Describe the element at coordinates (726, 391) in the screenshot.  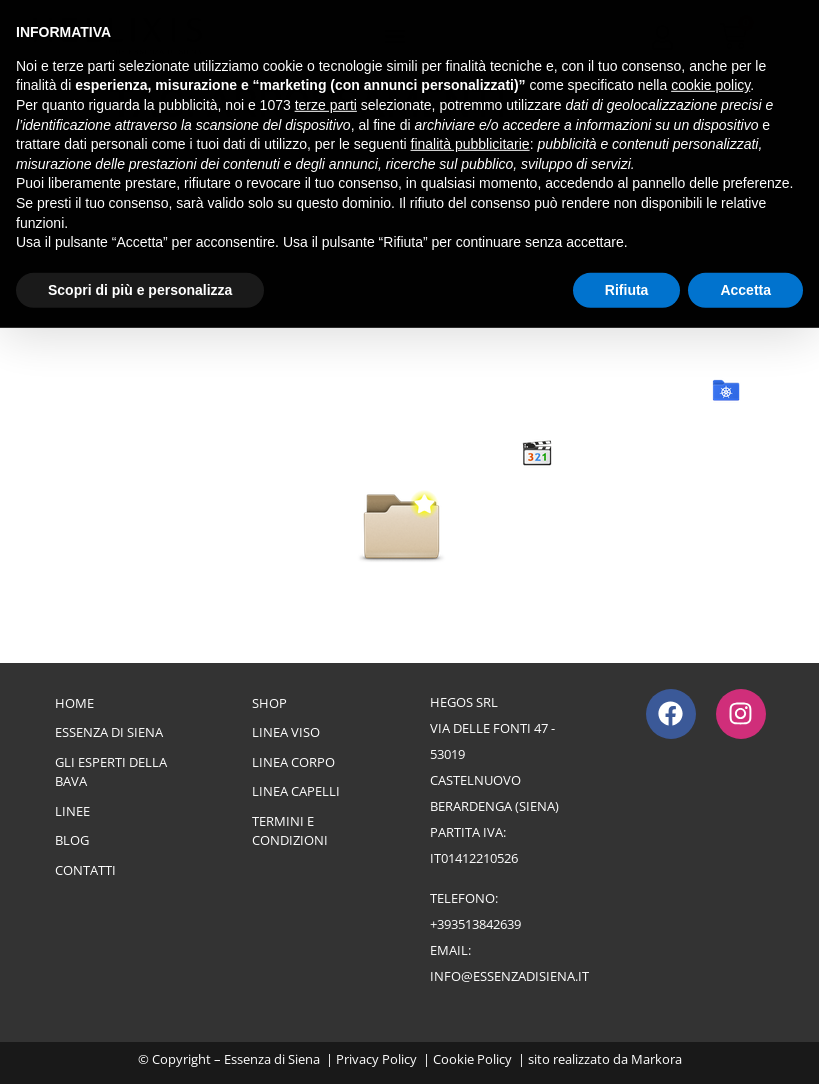
I see `open kubernetes project files` at that location.